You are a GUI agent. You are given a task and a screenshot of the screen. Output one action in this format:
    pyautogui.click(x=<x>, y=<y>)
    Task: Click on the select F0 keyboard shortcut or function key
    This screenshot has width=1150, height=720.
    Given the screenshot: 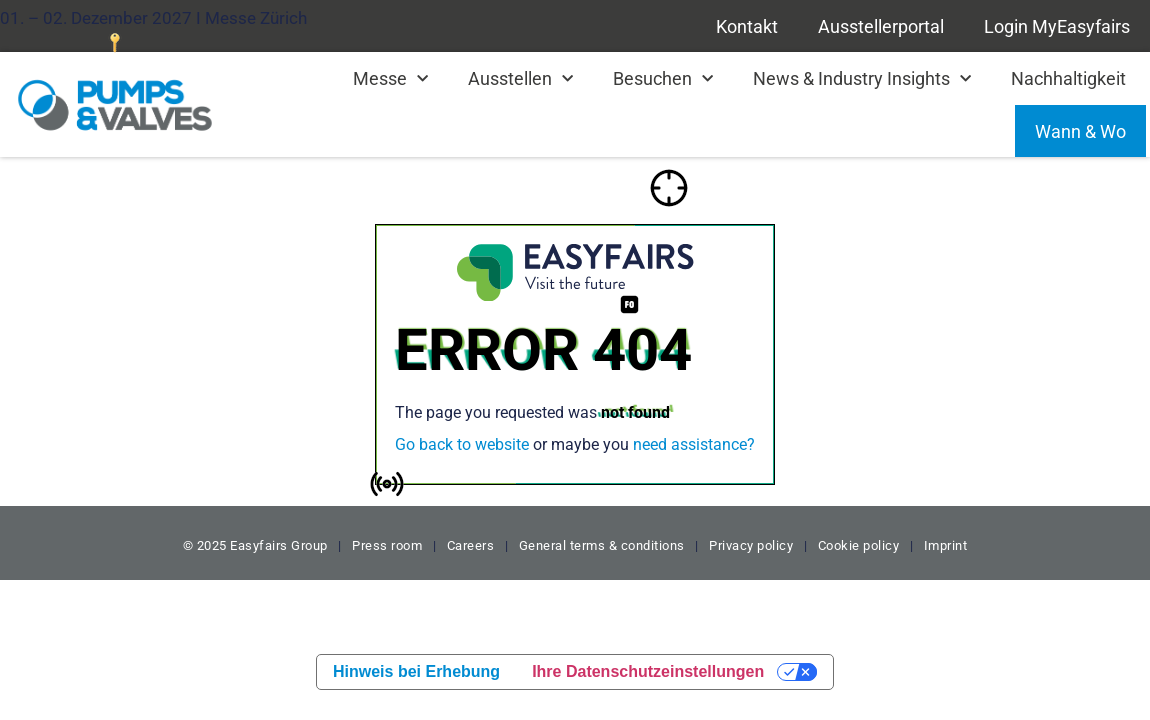 What is the action you would take?
    pyautogui.click(x=629, y=304)
    